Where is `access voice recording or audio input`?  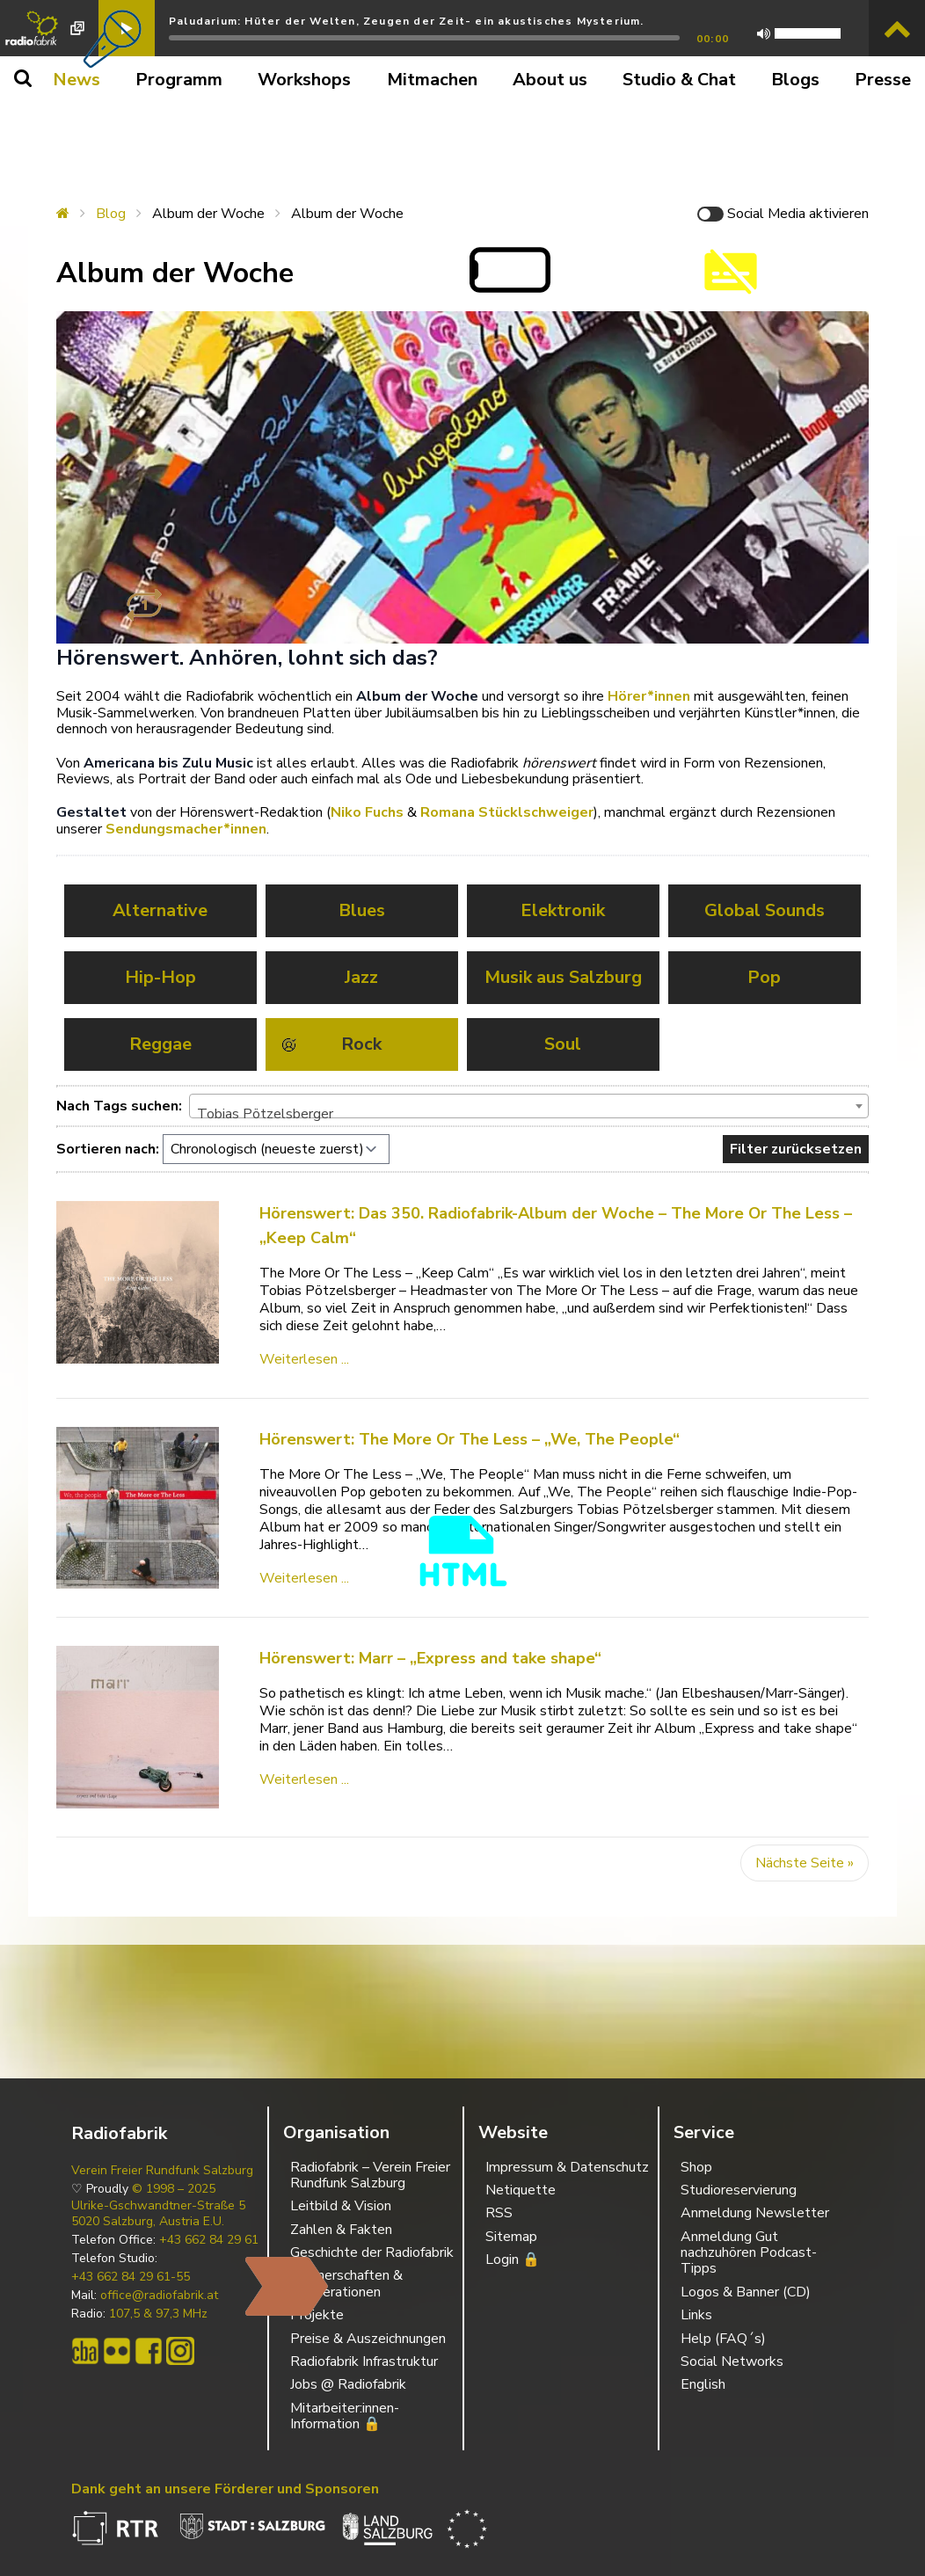
access voice recording or audio input is located at coordinates (111, 40).